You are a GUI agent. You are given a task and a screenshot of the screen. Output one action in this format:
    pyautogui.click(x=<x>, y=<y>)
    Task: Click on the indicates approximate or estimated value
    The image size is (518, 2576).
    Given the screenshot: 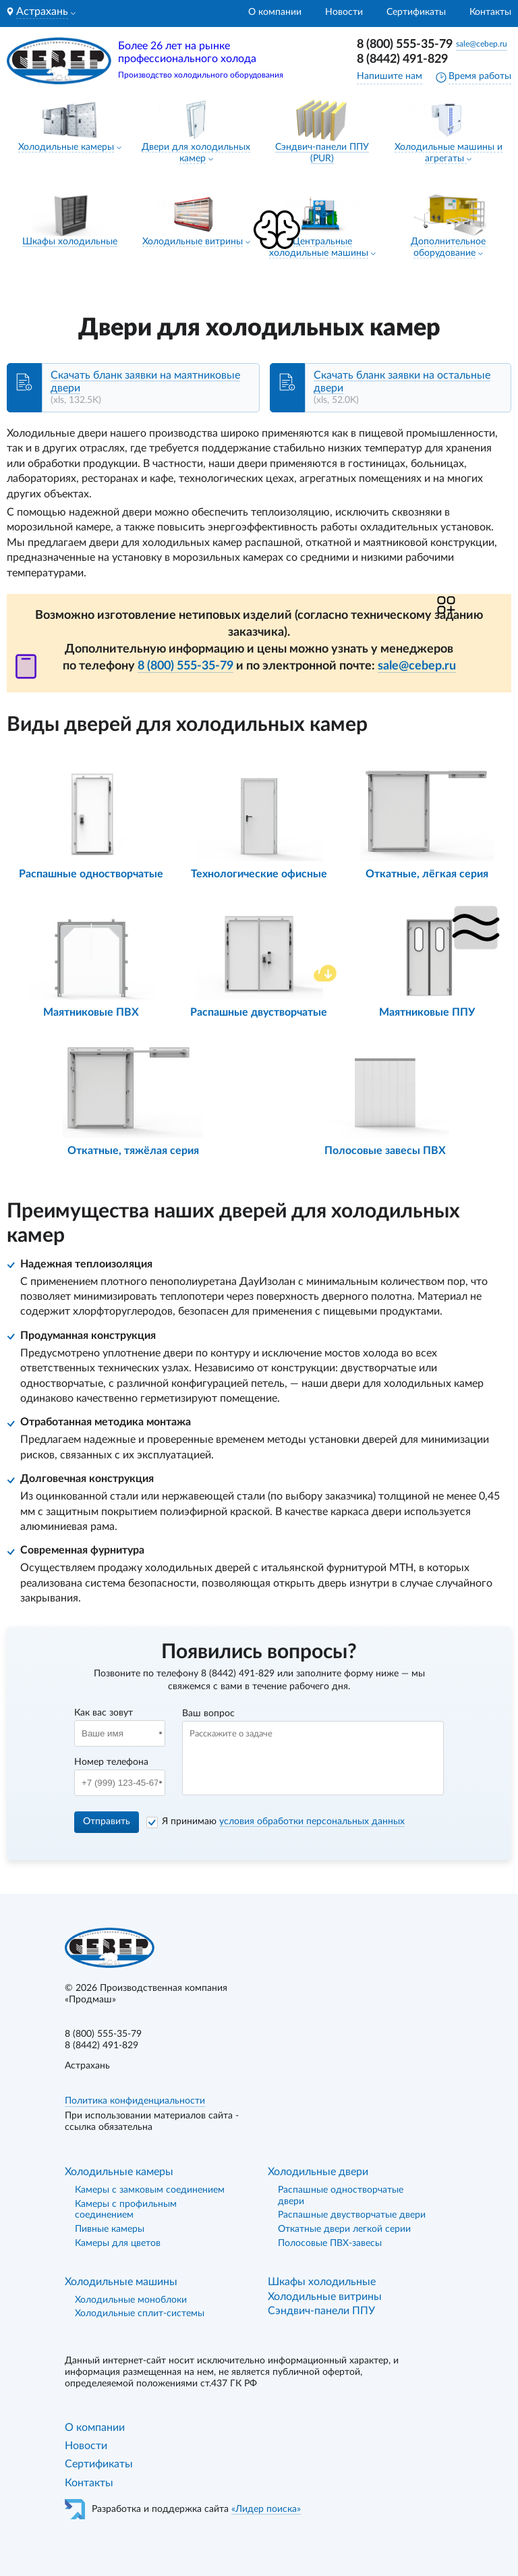 What is the action you would take?
    pyautogui.click(x=476, y=927)
    